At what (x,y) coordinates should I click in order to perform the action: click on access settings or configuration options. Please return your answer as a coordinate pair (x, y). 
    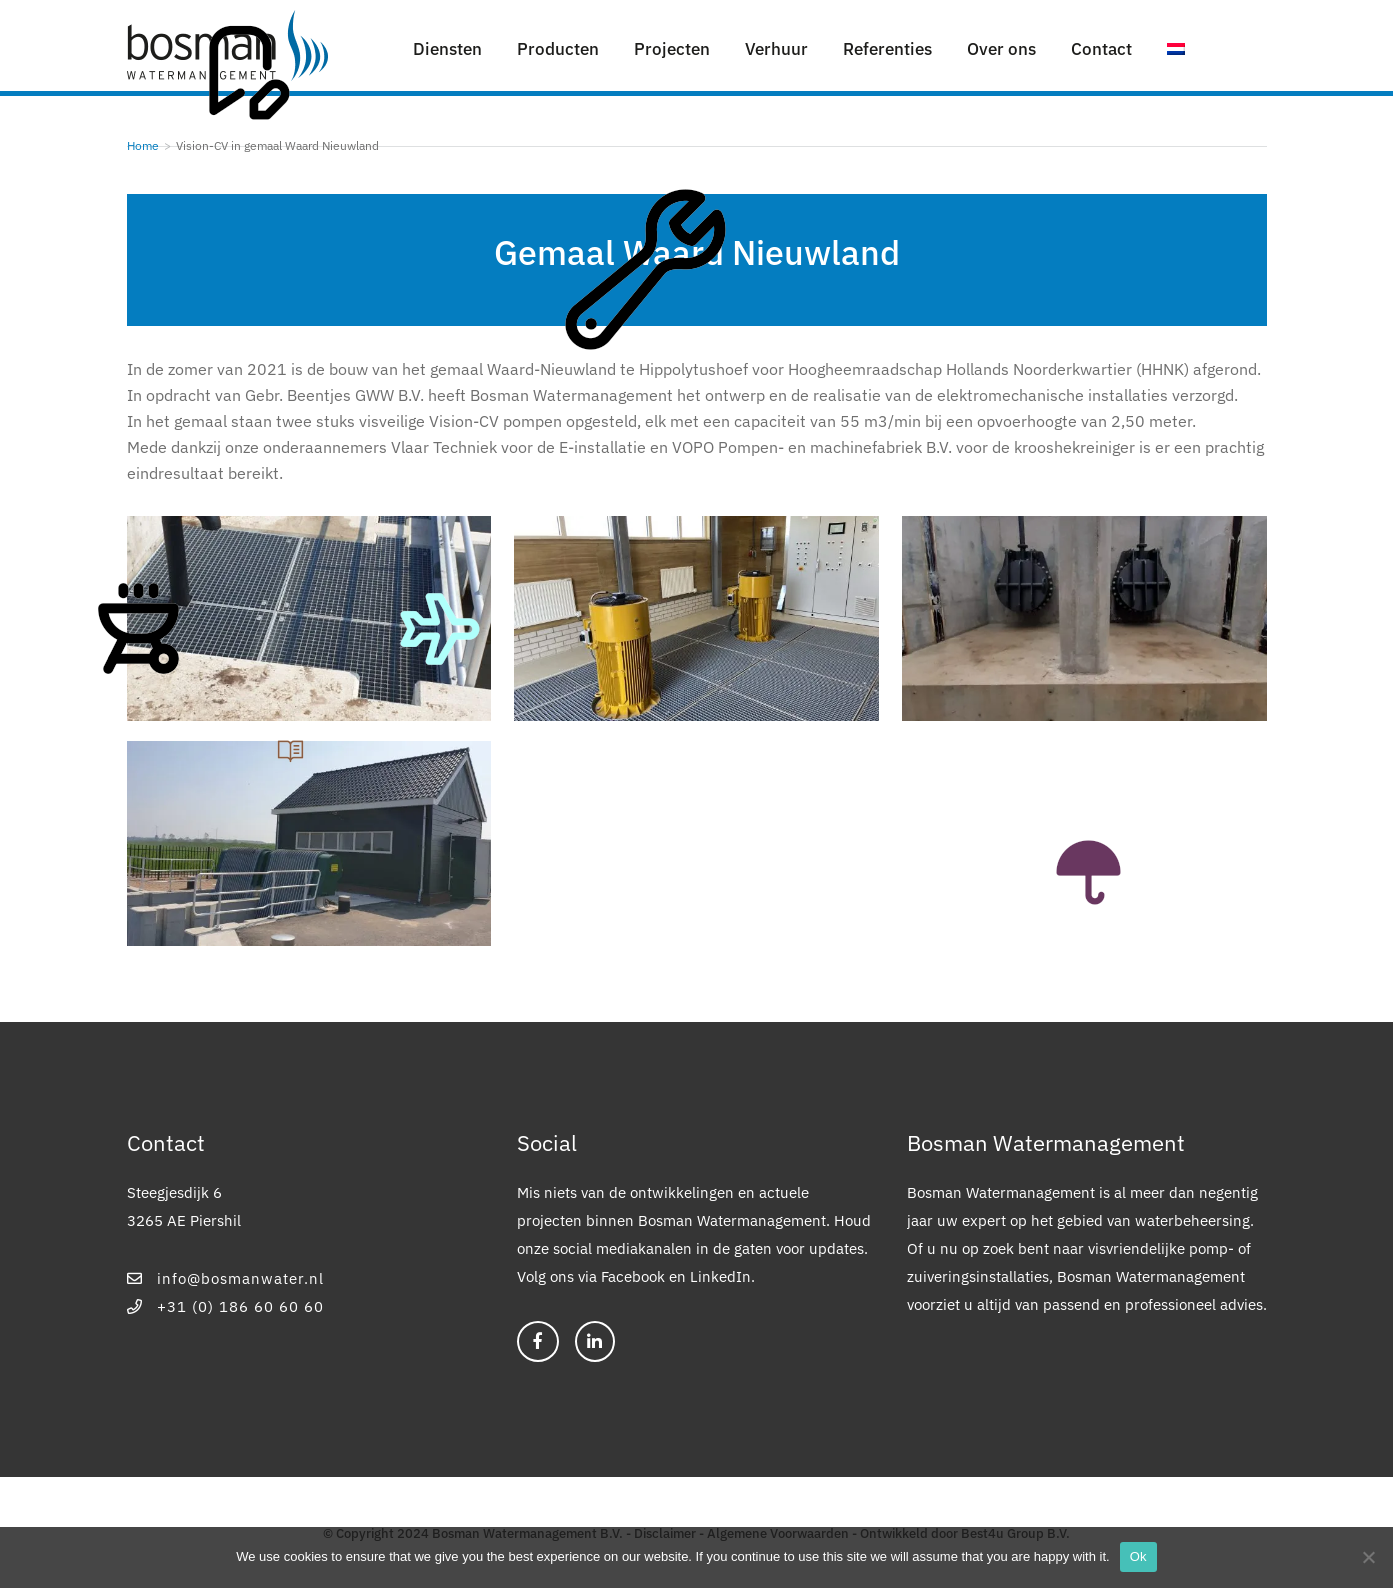
    Looking at the image, I should click on (645, 269).